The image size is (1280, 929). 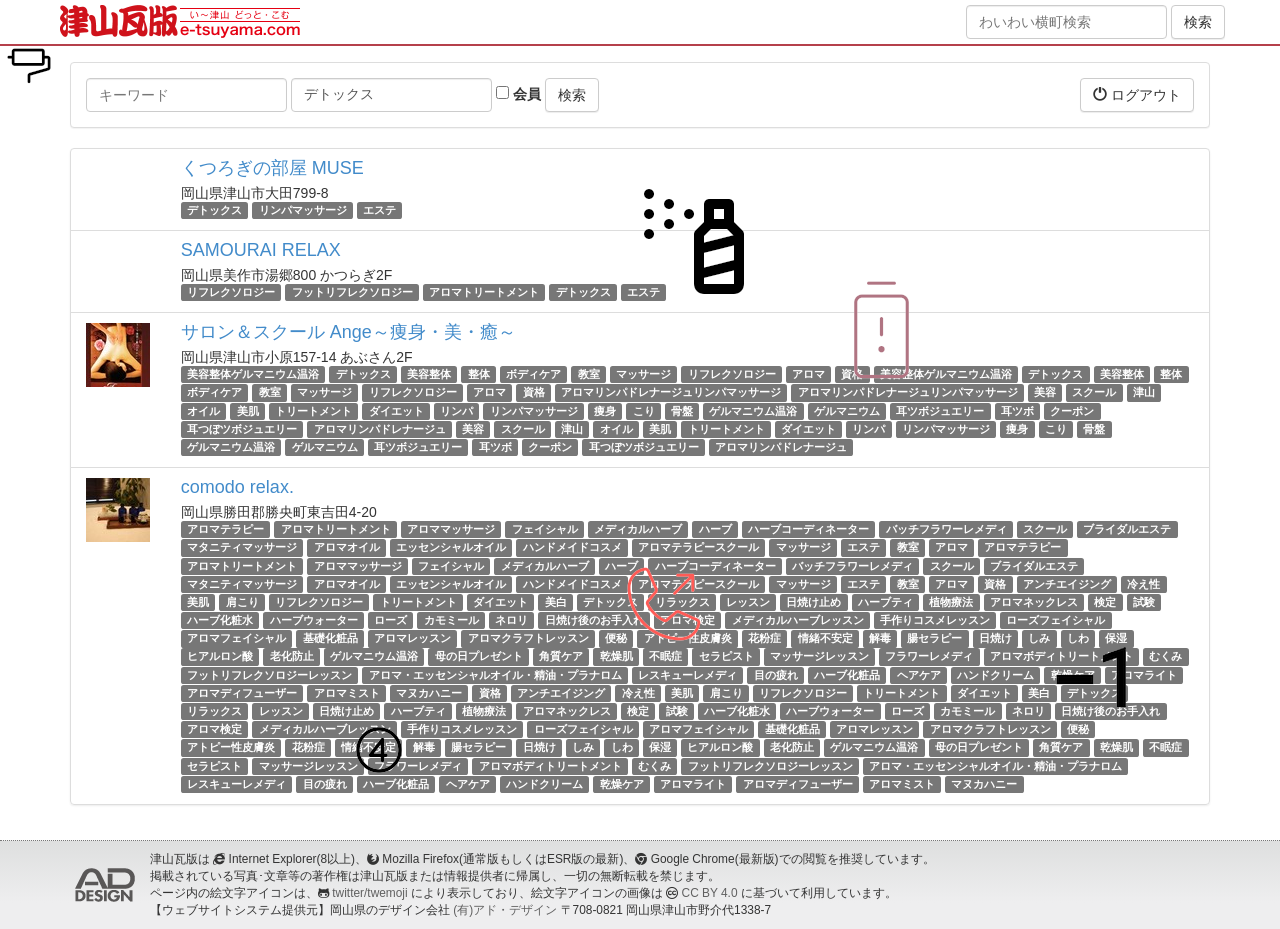 What do you see at coordinates (379, 750) in the screenshot?
I see `indicates step four in a multi-step process` at bounding box center [379, 750].